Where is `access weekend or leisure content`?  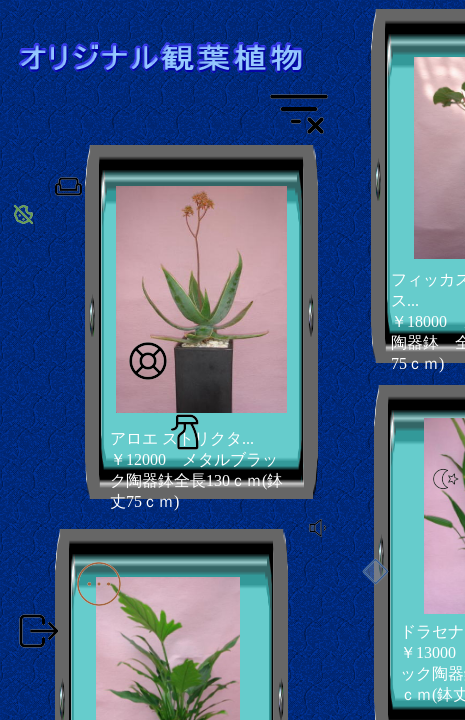 access weekend or leisure content is located at coordinates (68, 186).